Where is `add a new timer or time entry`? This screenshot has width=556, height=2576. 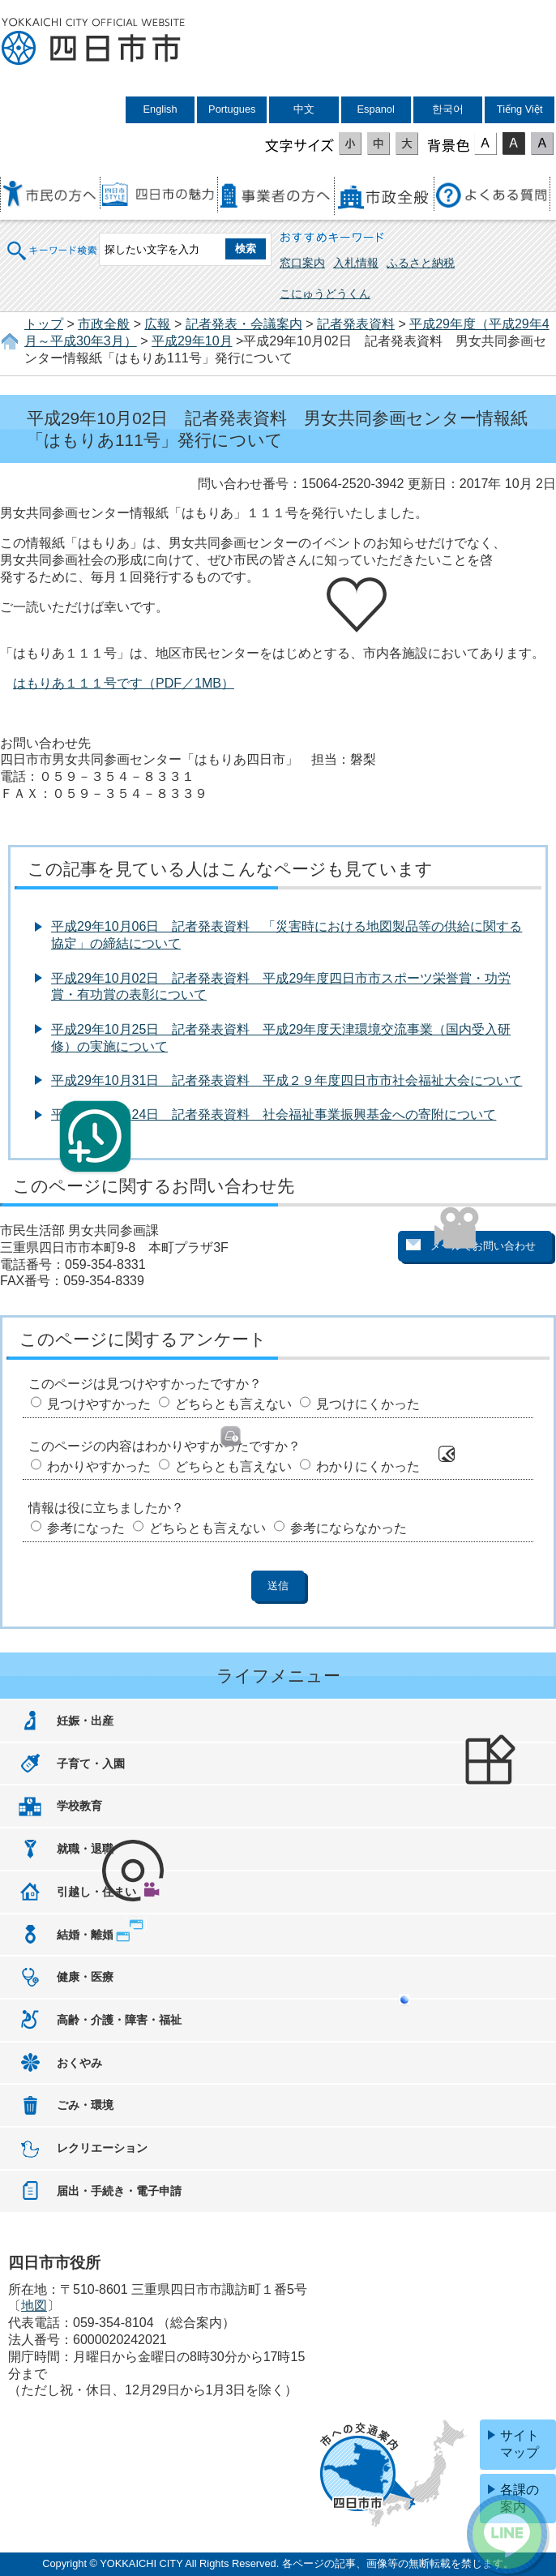
add a new timer or time entry is located at coordinates (95, 1136).